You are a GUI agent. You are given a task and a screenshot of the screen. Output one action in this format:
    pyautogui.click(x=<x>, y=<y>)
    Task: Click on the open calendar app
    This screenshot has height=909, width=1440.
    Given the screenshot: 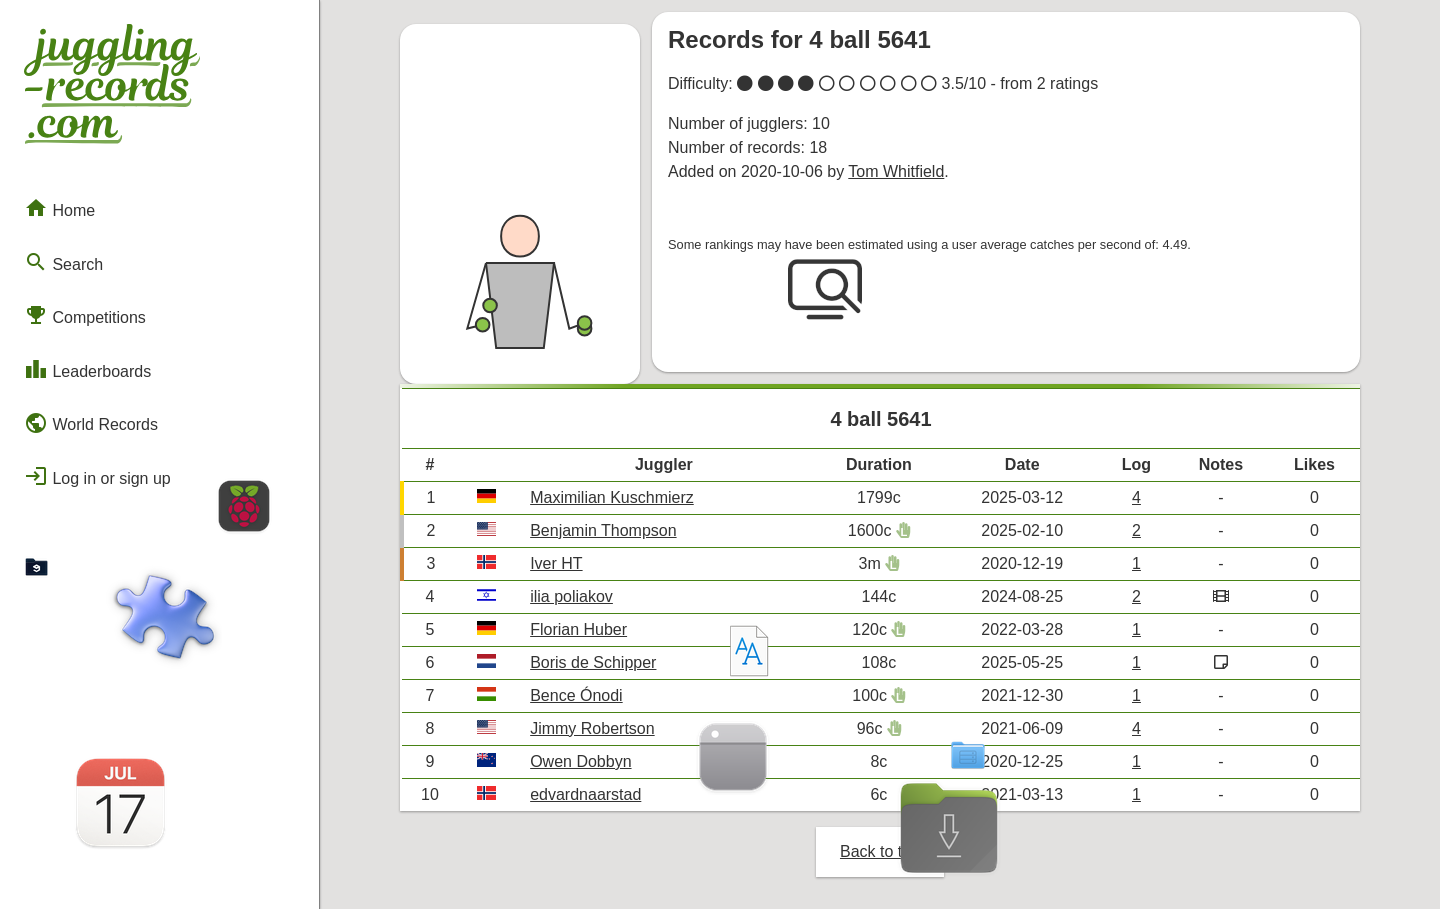 What is the action you would take?
    pyautogui.click(x=120, y=802)
    